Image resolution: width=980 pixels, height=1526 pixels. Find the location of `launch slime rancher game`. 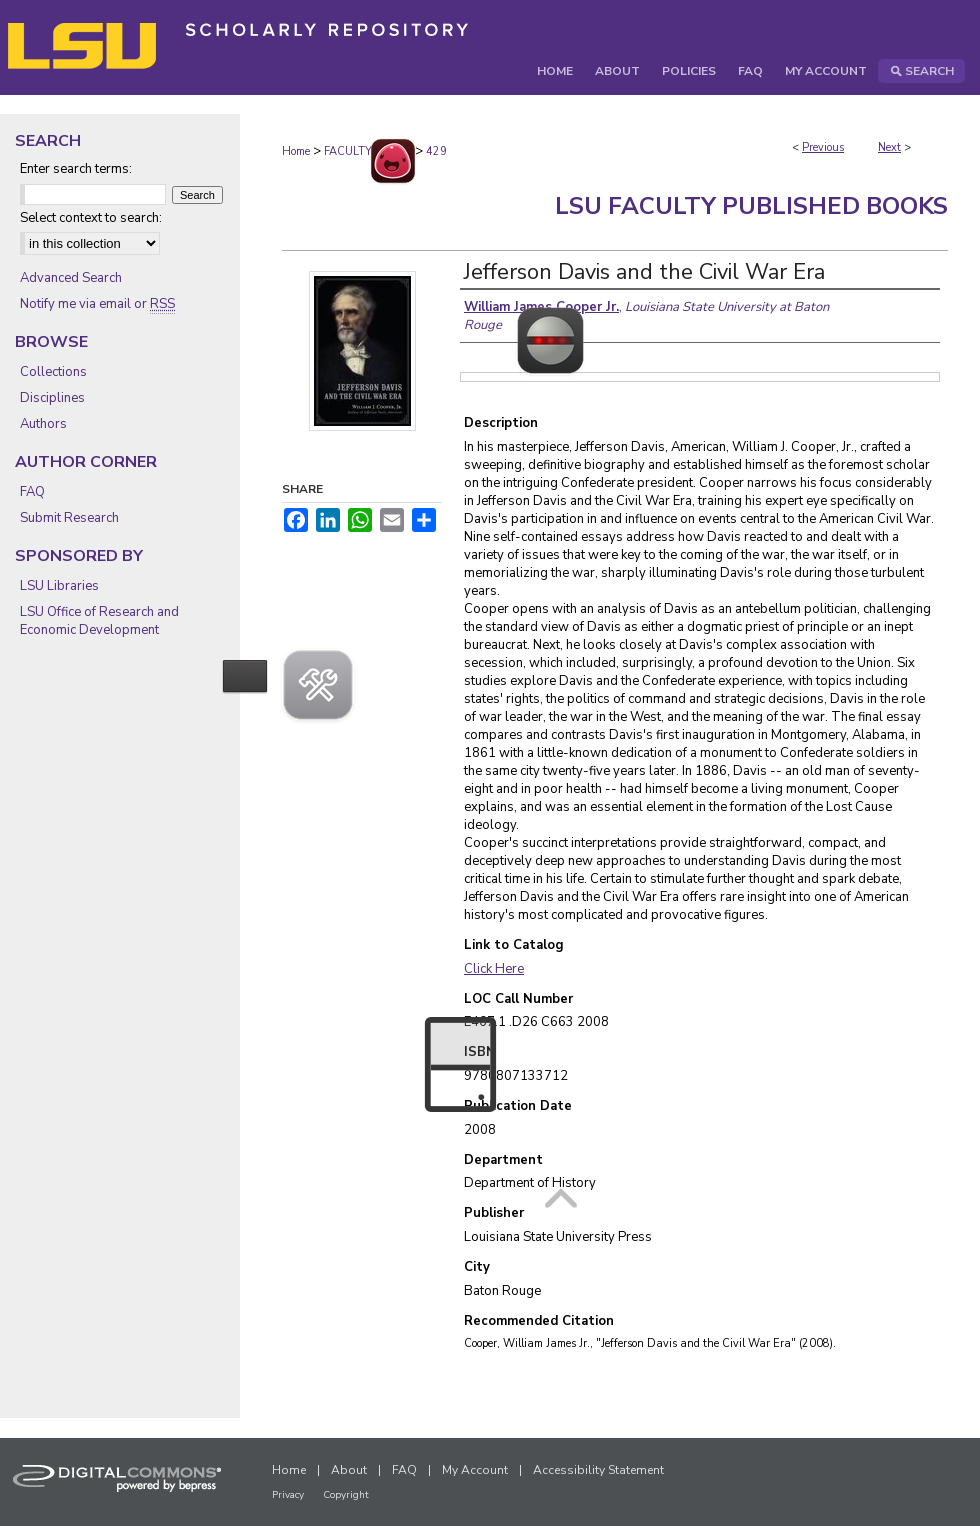

launch slime rancher game is located at coordinates (393, 161).